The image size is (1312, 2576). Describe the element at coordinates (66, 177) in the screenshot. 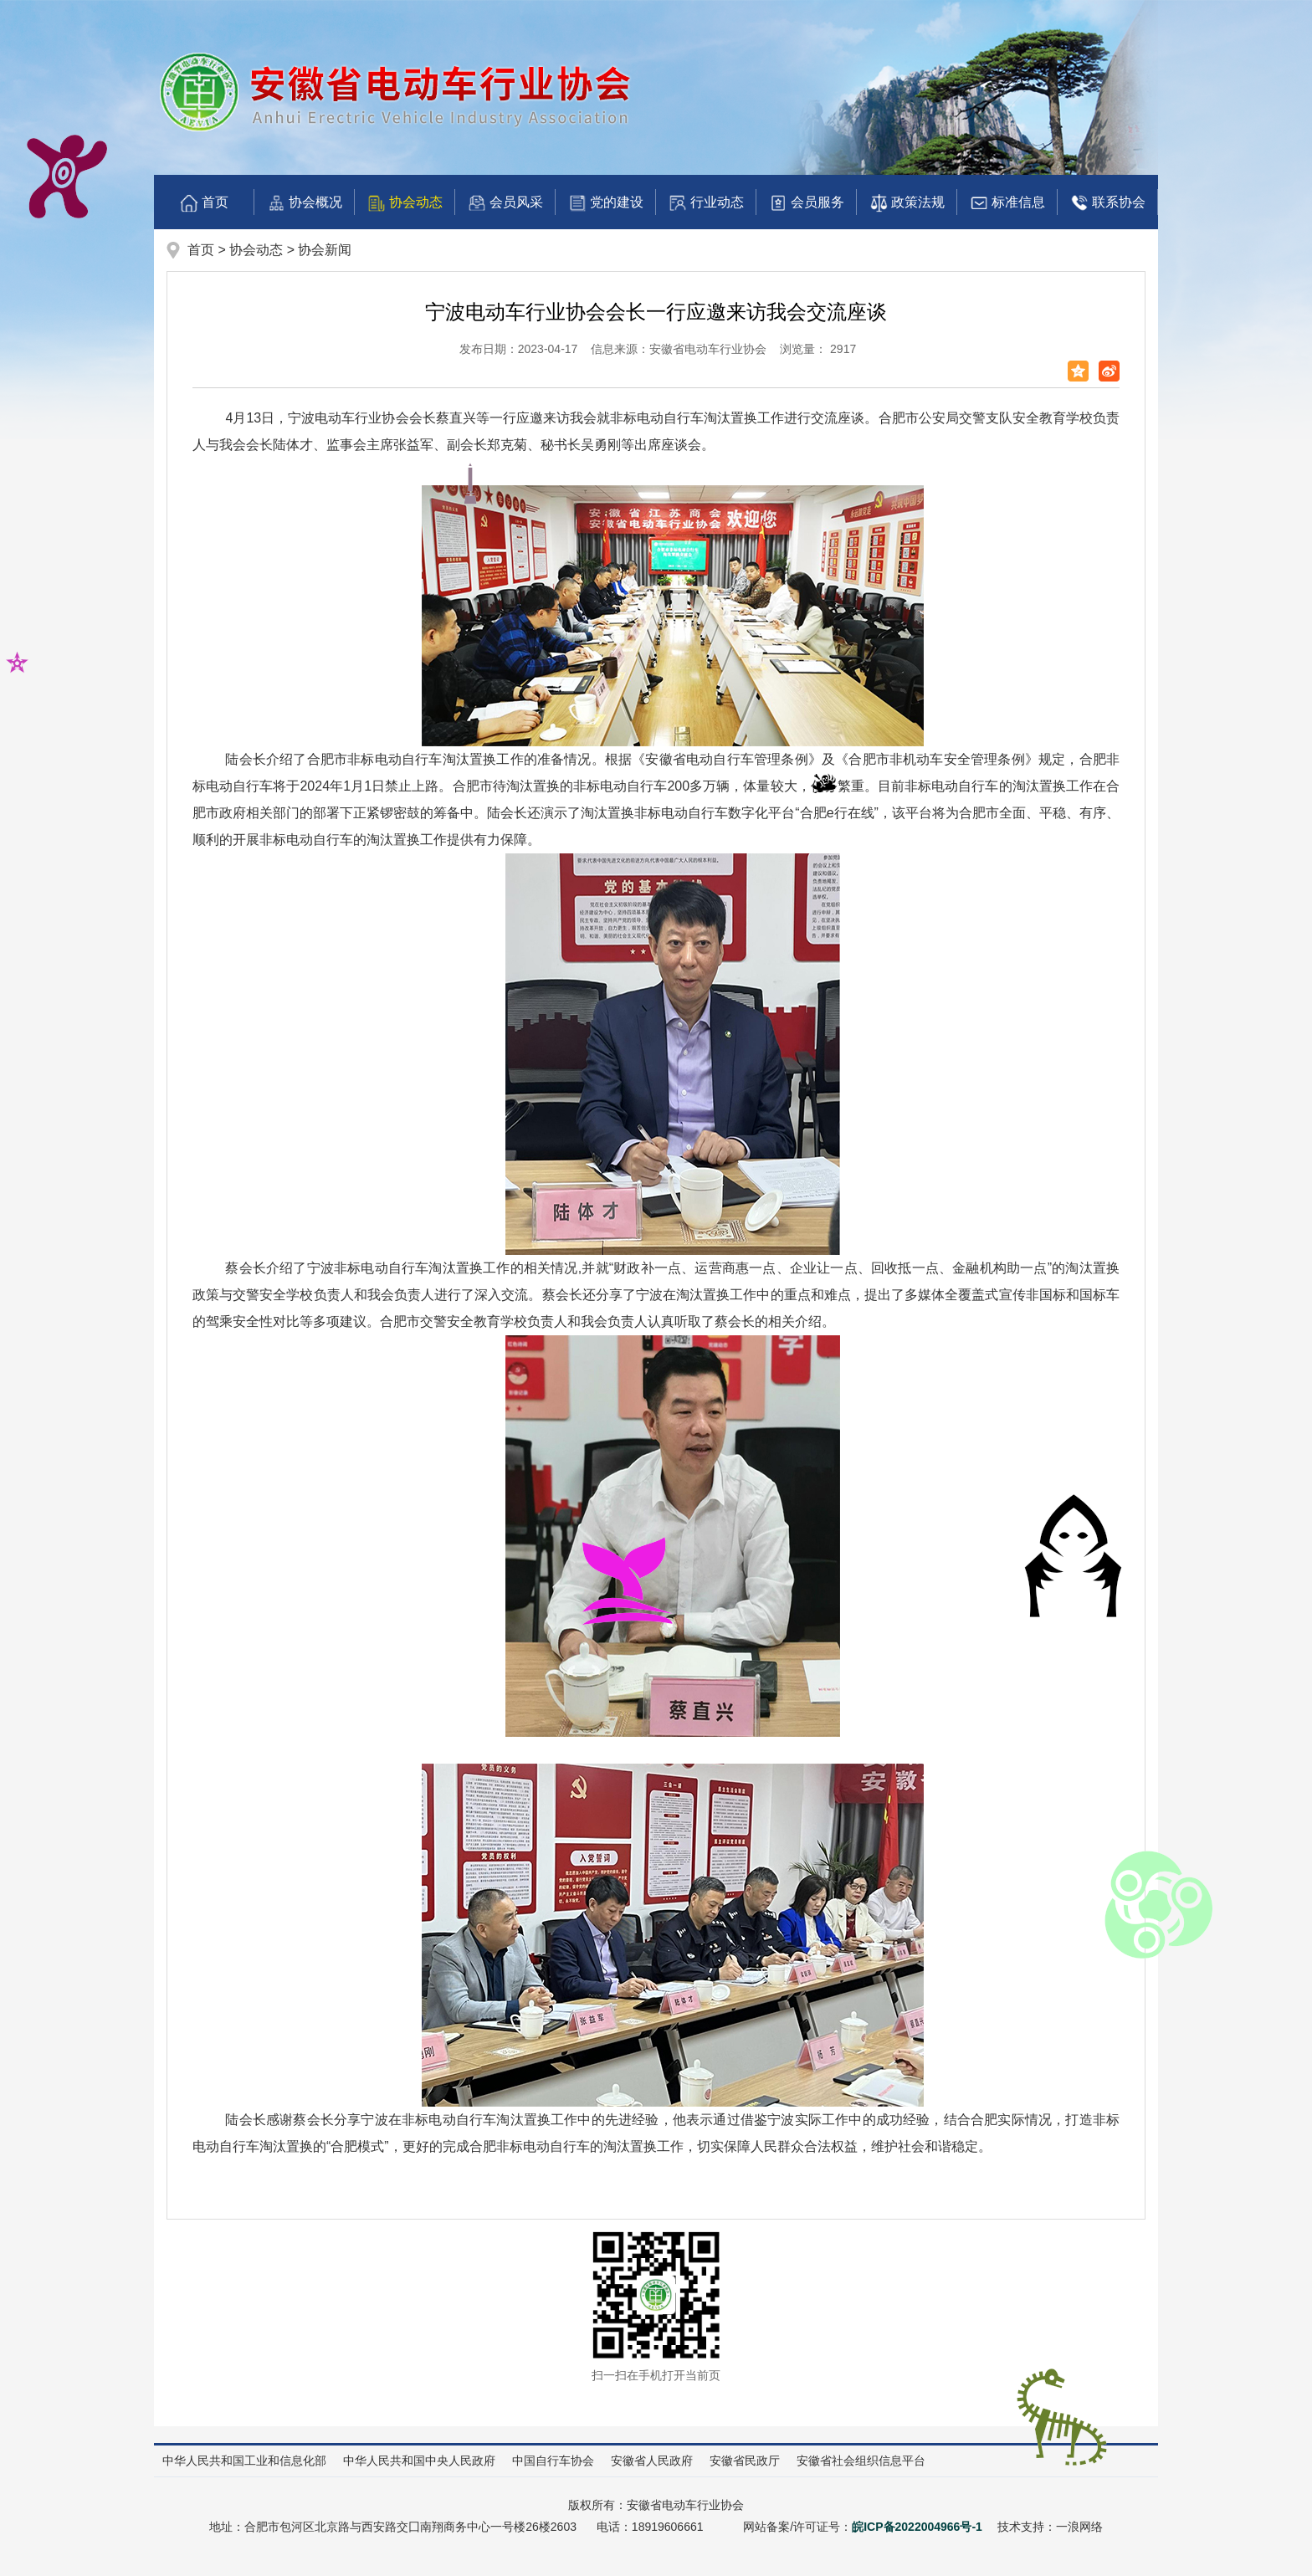

I see `select a practice target or training dummy` at that location.